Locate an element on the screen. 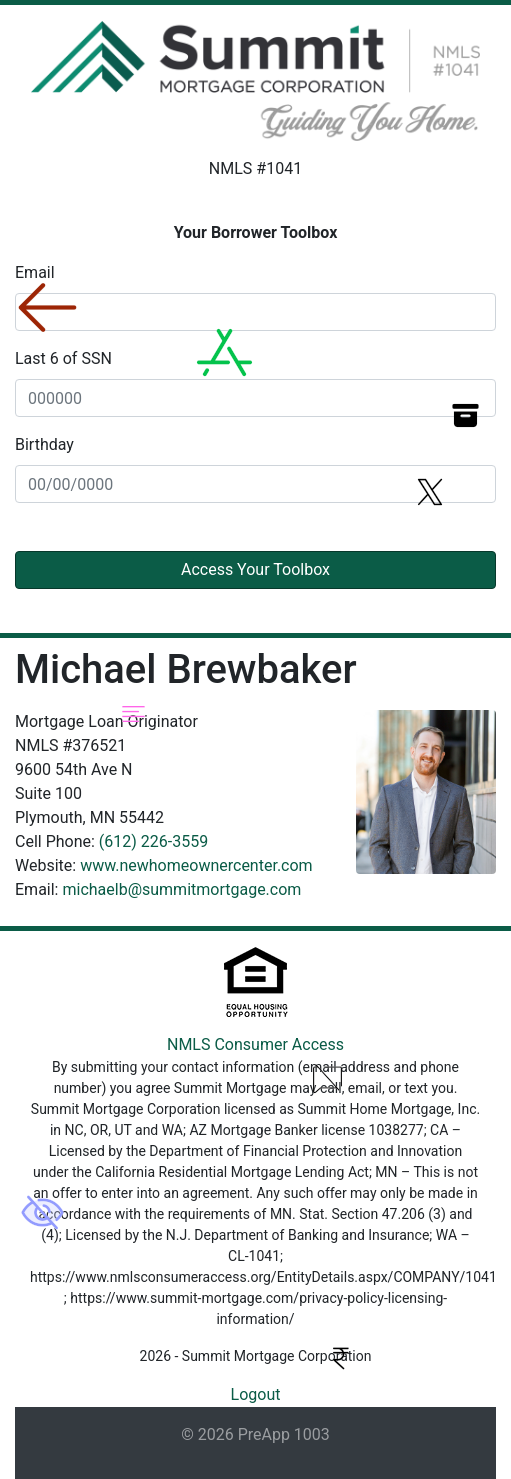 The image size is (511, 1479). hide password or sensitive content is located at coordinates (42, 1212).